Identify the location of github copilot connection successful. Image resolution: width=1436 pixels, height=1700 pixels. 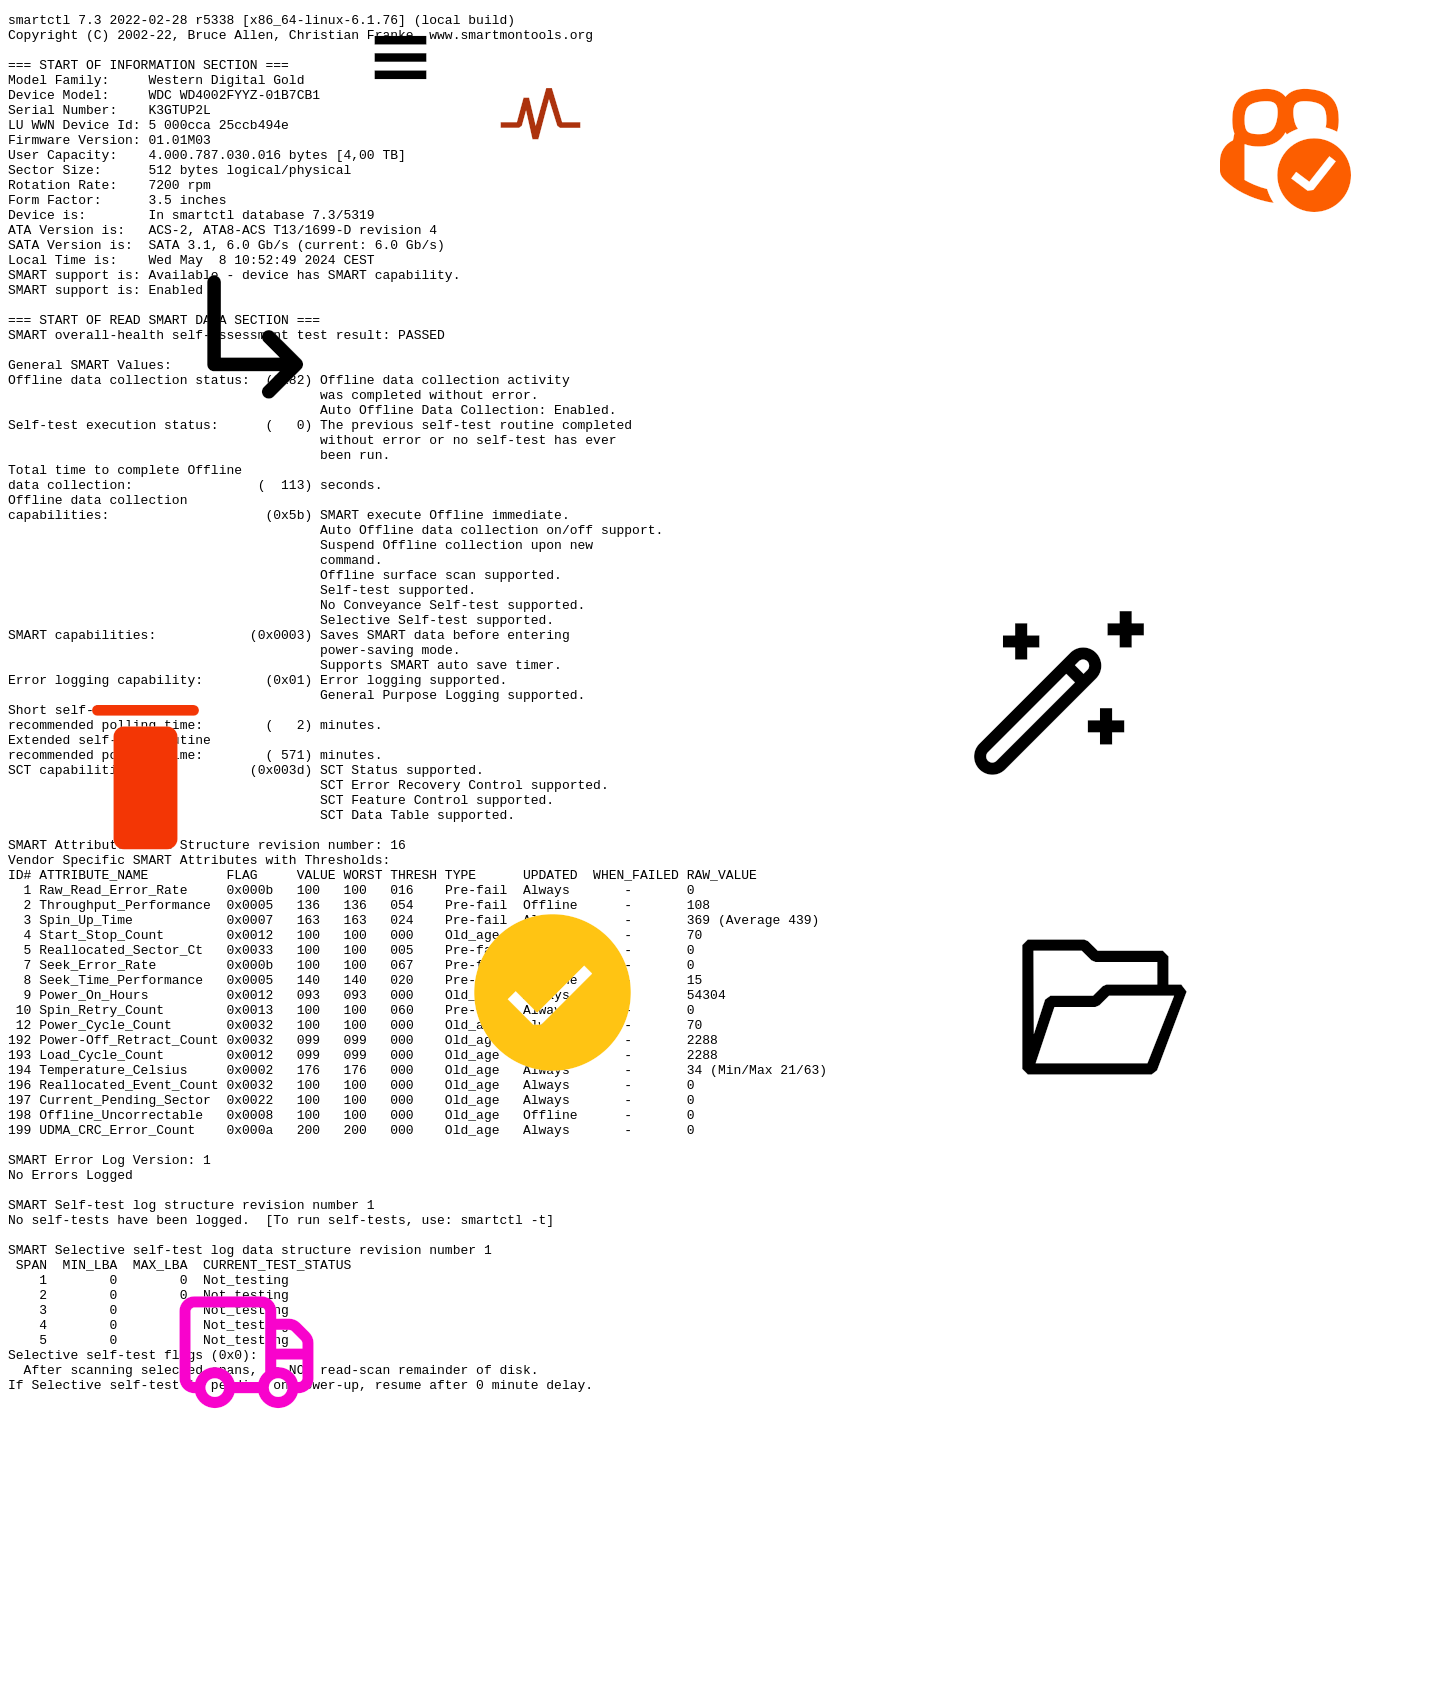
(1285, 146).